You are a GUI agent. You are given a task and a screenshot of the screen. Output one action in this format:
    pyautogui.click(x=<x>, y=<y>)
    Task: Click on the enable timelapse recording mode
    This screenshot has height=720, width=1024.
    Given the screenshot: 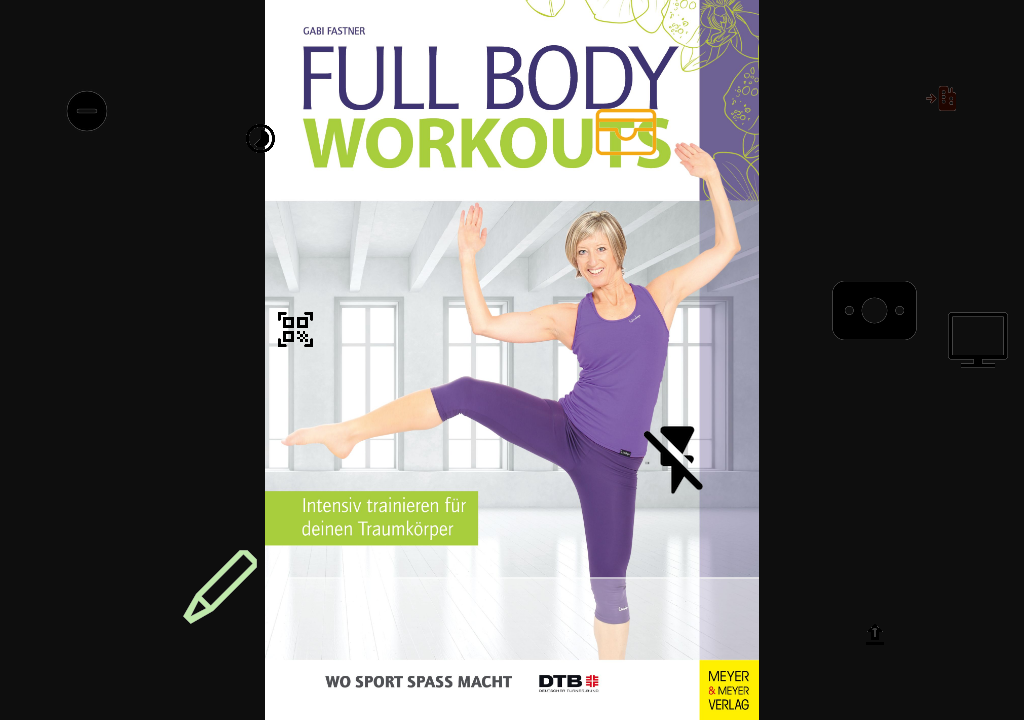 What is the action you would take?
    pyautogui.click(x=260, y=138)
    